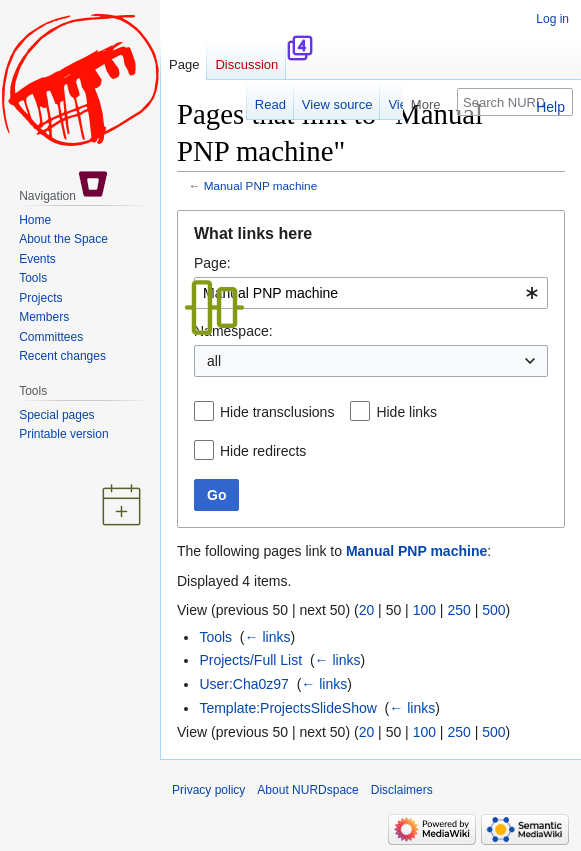 Image resolution: width=581 pixels, height=851 pixels. I want to click on view item 4 in a collection or series, so click(300, 48).